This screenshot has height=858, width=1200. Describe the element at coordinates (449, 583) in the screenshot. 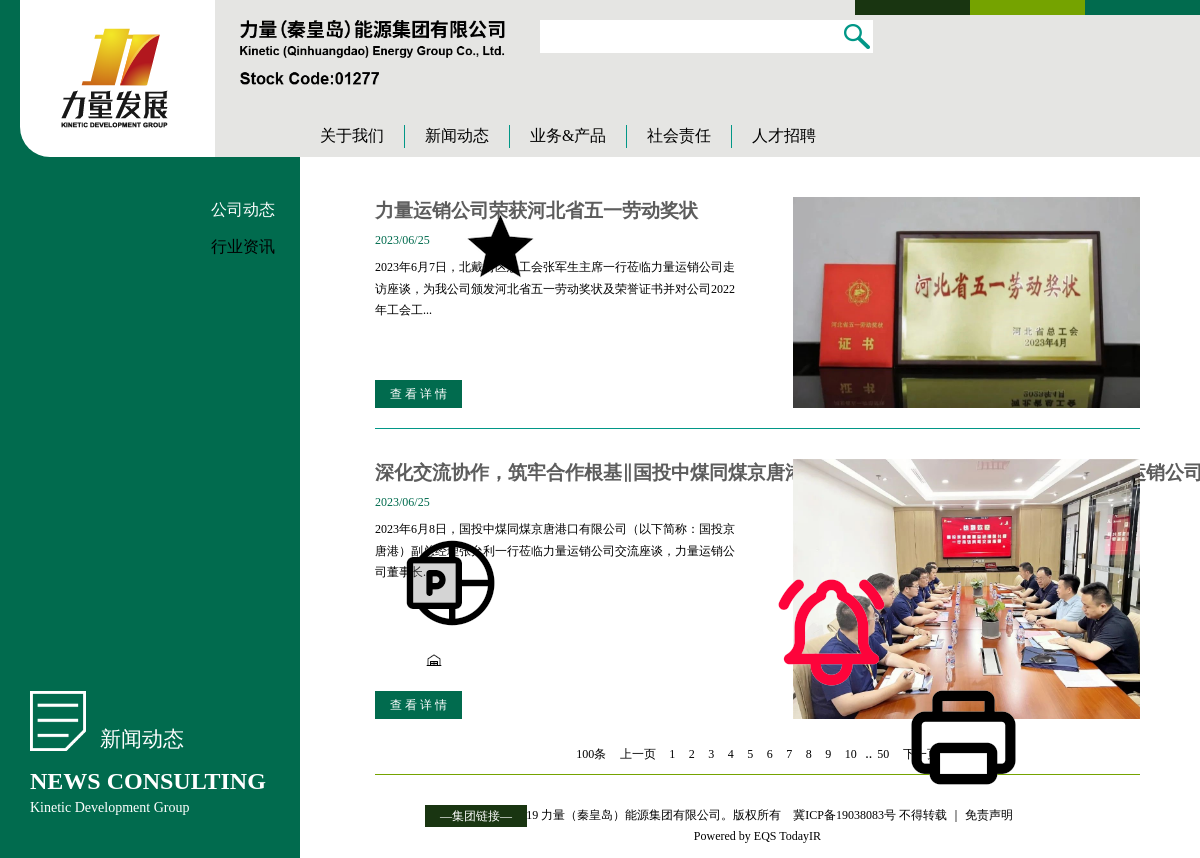

I see `open Microsoft PowerPoint` at that location.